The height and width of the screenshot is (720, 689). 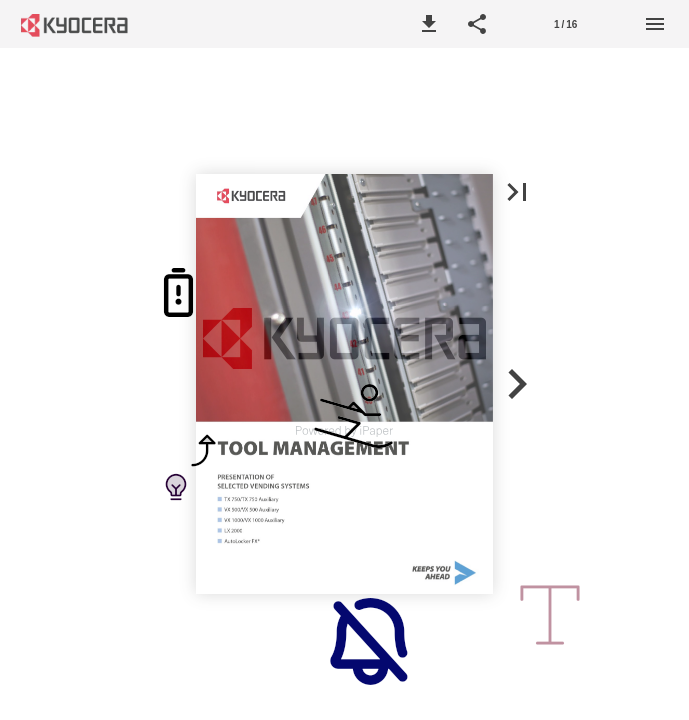 What do you see at coordinates (370, 641) in the screenshot?
I see `mute notifications` at bounding box center [370, 641].